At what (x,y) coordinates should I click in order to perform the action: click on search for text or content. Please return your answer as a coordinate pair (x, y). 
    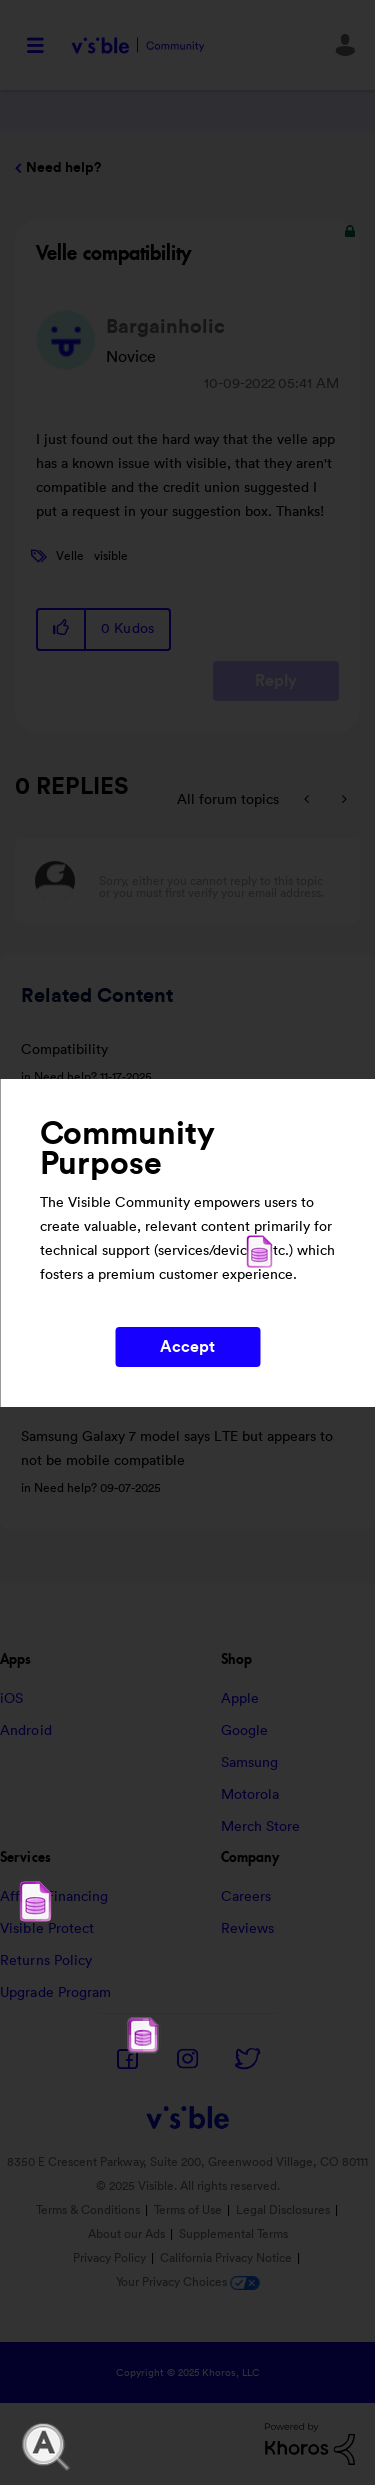
    Looking at the image, I should click on (46, 2447).